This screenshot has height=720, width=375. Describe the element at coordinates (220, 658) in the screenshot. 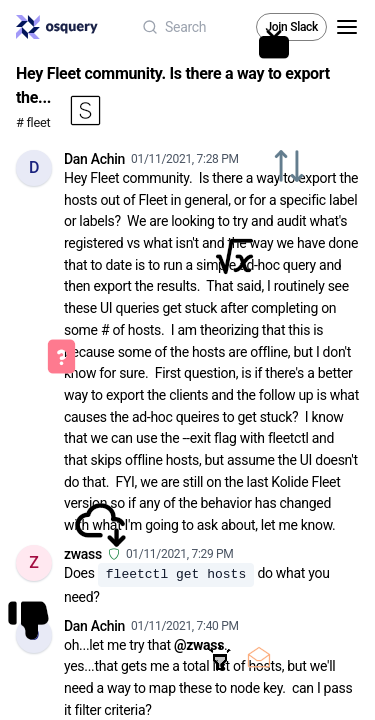

I see `highlight selected text` at that location.